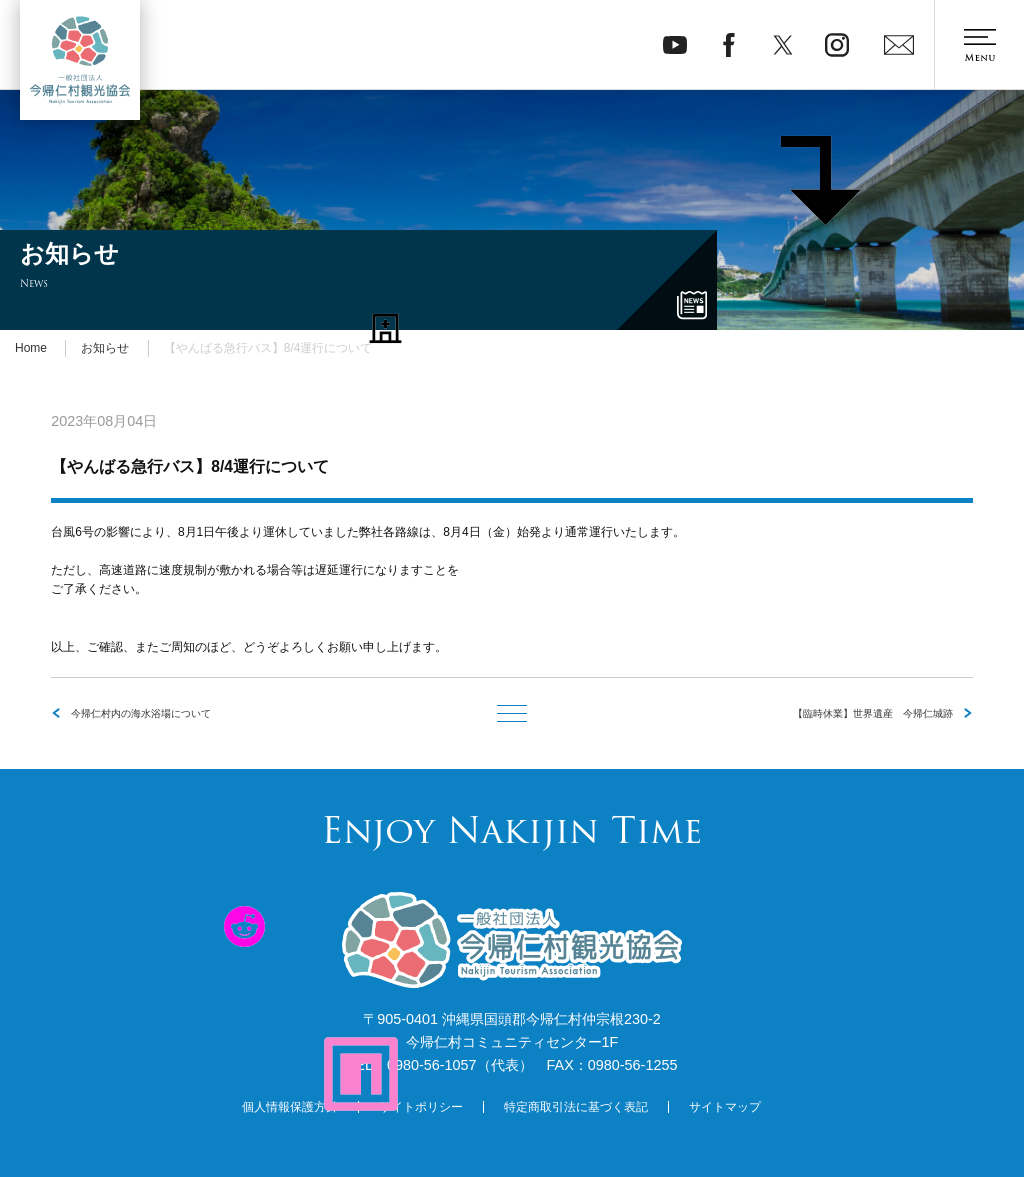  I want to click on find nearby hospitals, so click(385, 328).